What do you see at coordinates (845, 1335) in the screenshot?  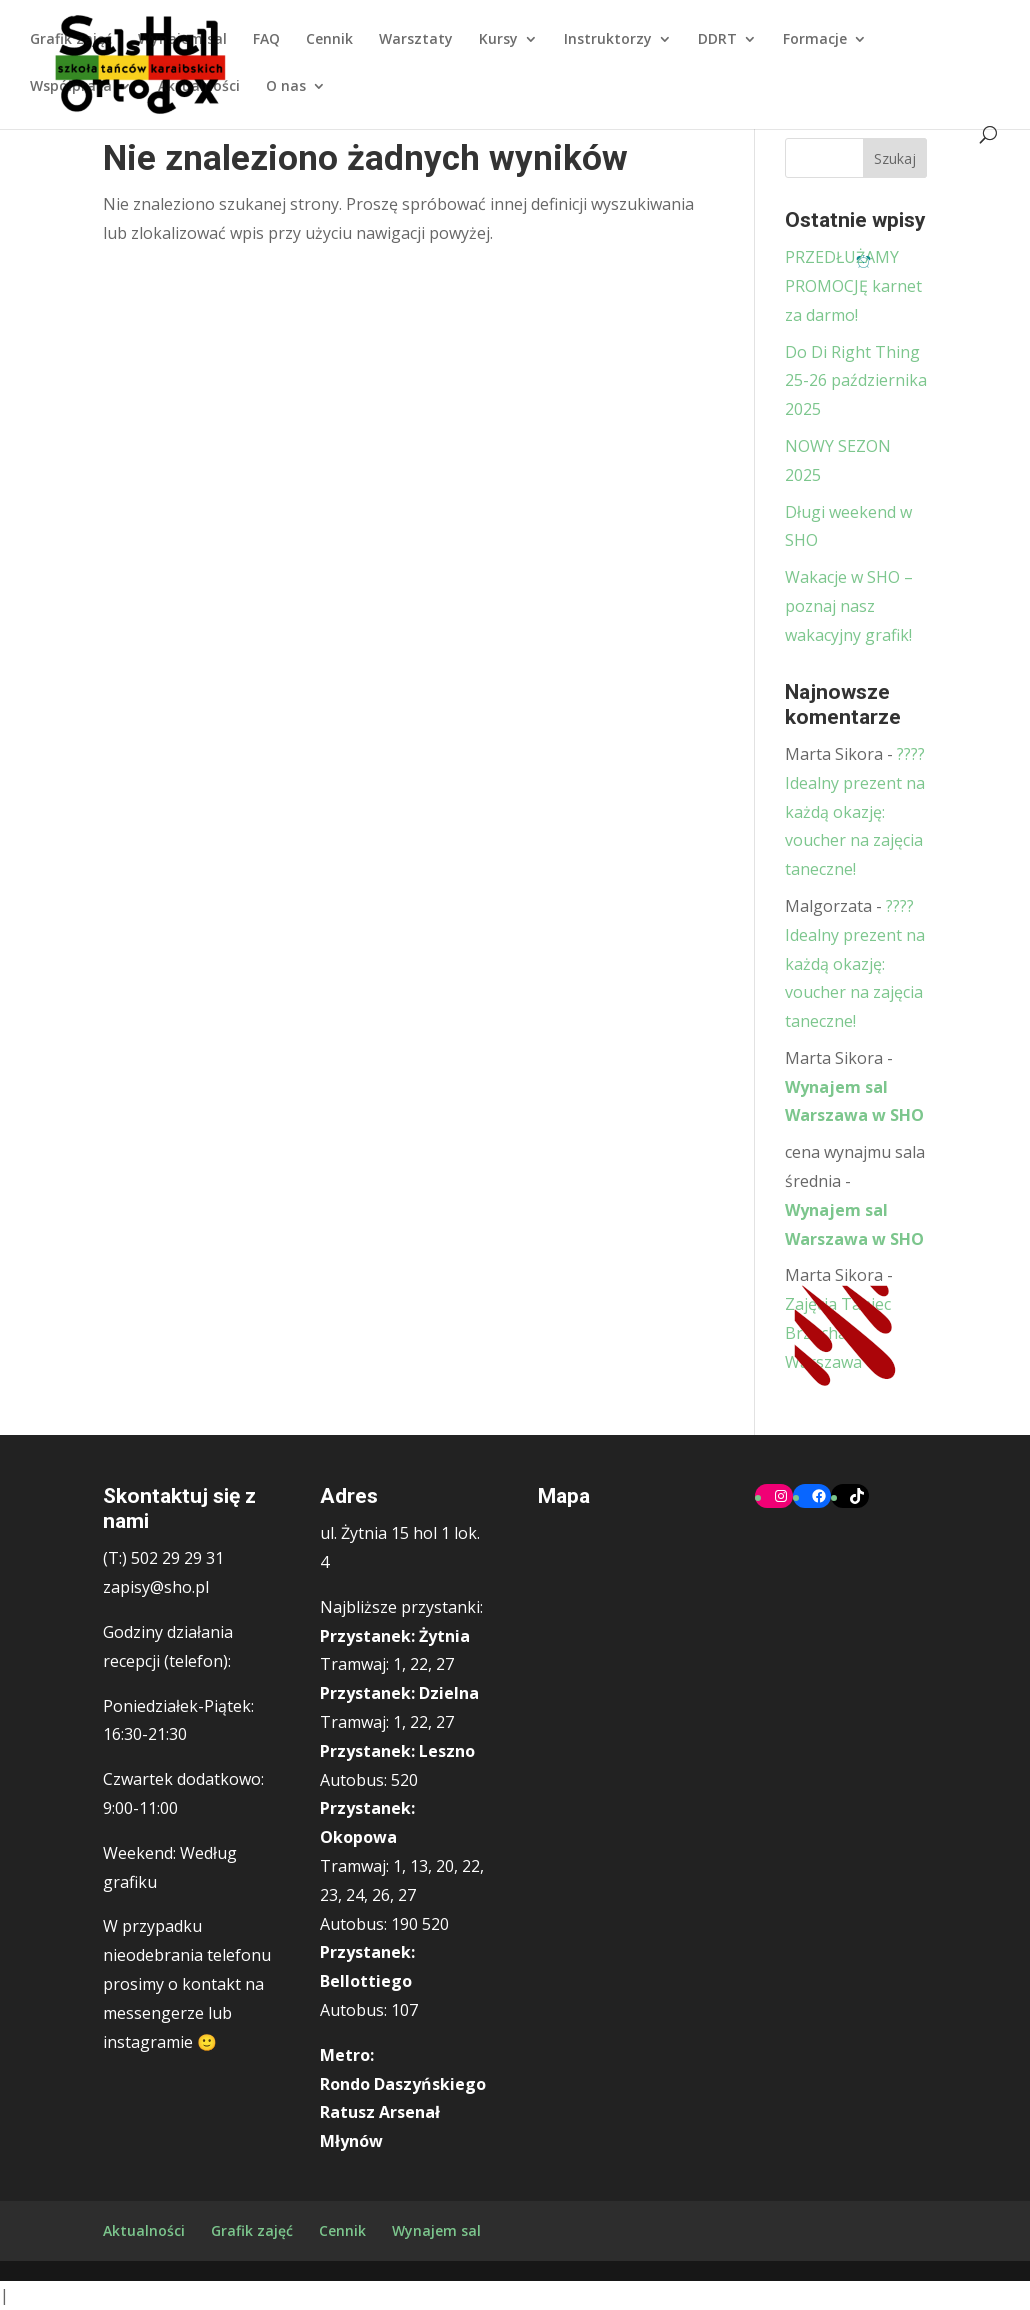 I see `indicates heavy rain weather condition` at bounding box center [845, 1335].